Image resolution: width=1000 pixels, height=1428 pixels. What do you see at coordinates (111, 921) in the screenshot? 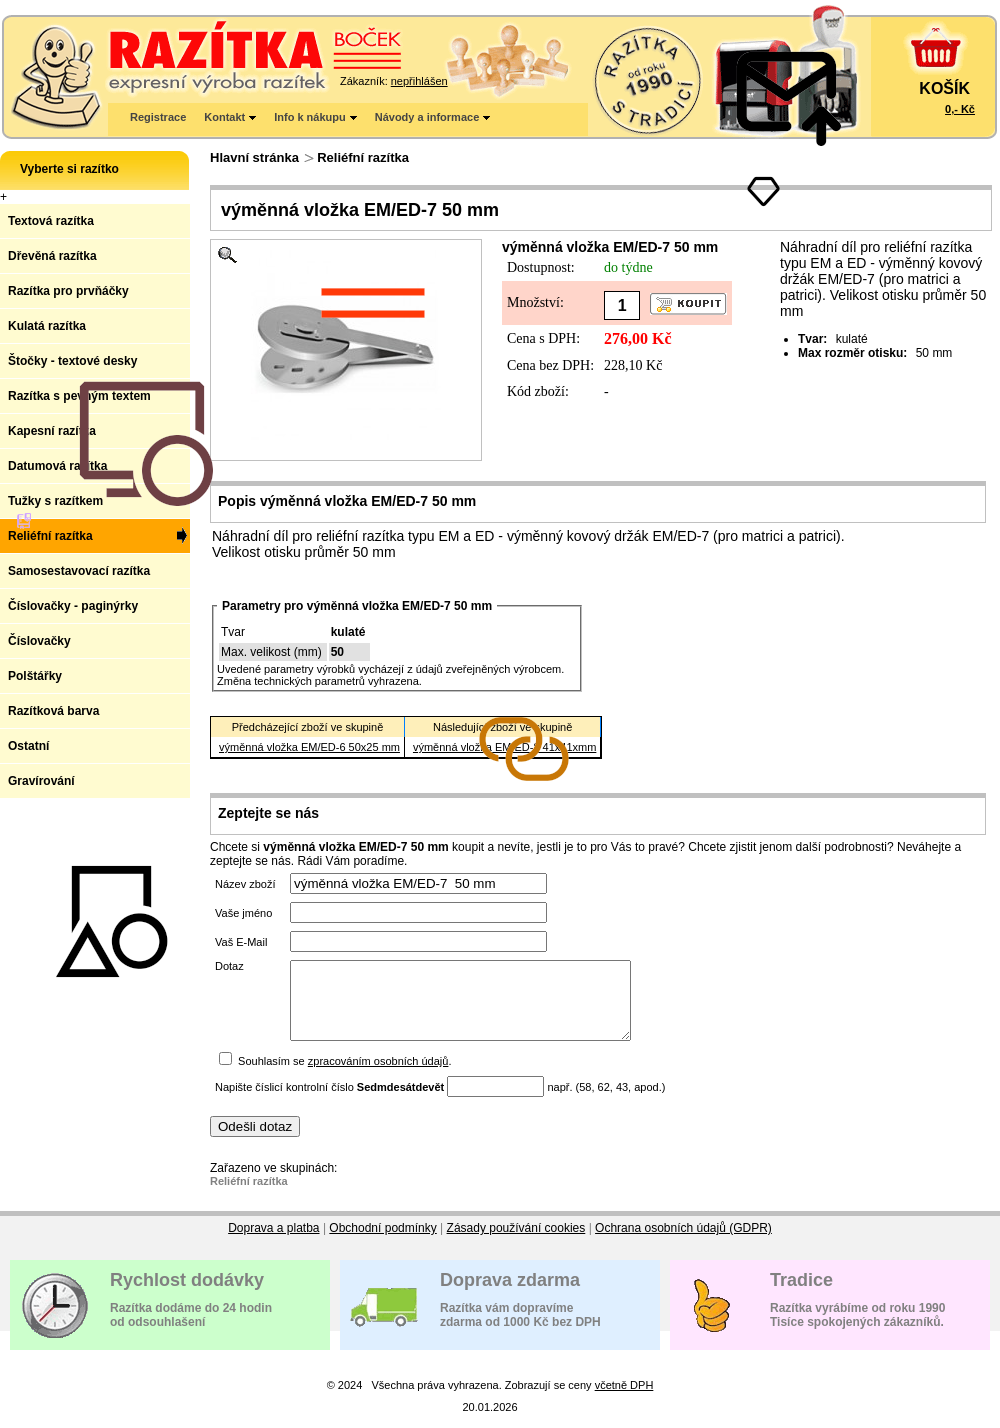
I see `view miscellaneous symbols or special characters` at bounding box center [111, 921].